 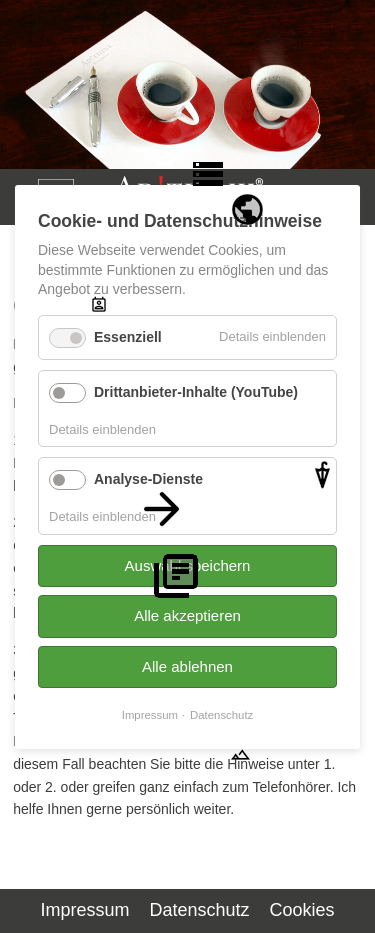 I want to click on access your library or reading list, so click(x=176, y=576).